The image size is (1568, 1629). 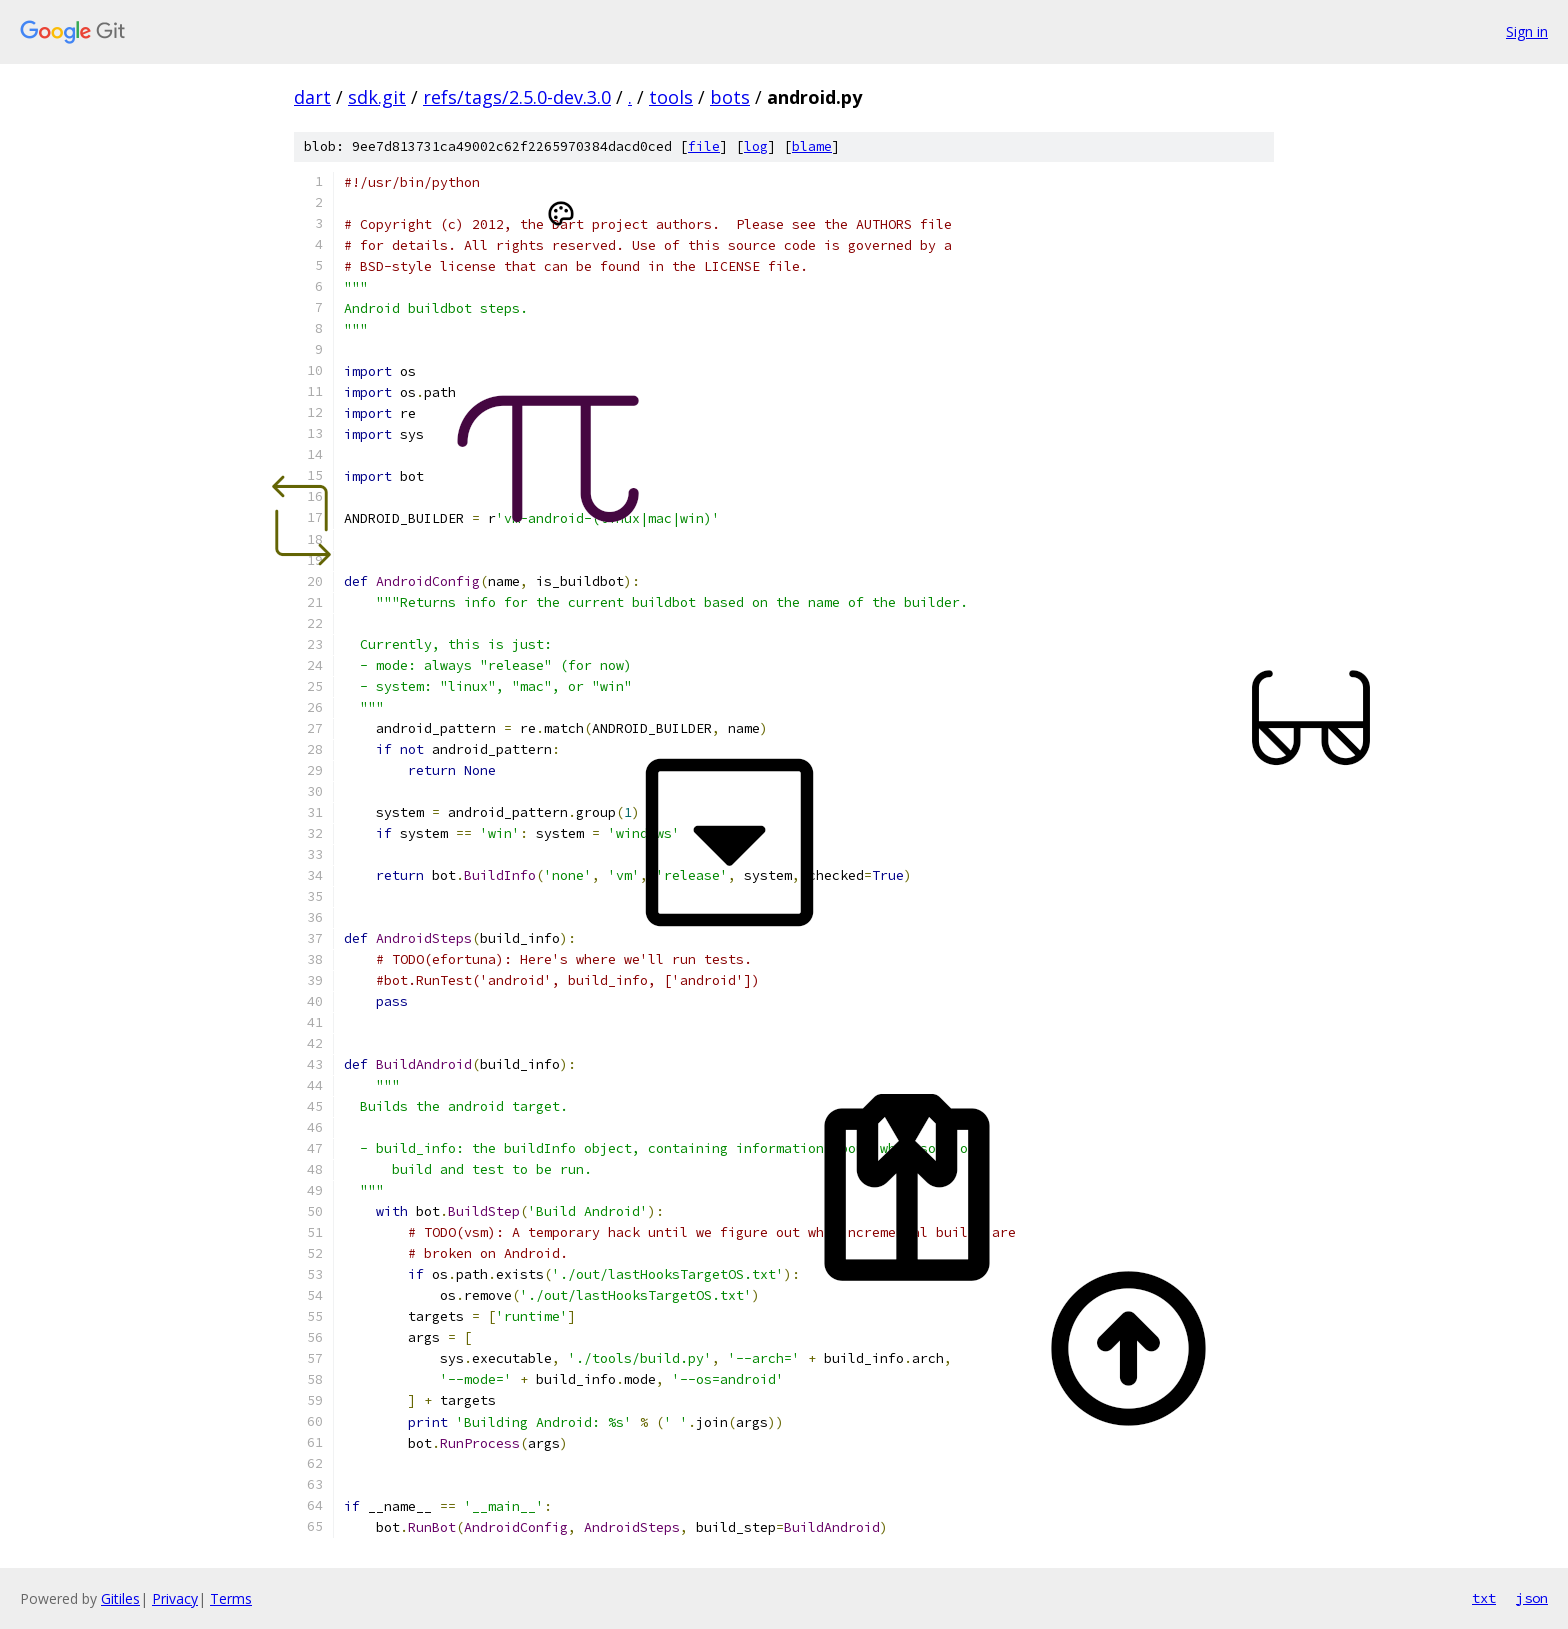 What do you see at coordinates (1311, 720) in the screenshot?
I see `toggle sunglasses or eyewear filter` at bounding box center [1311, 720].